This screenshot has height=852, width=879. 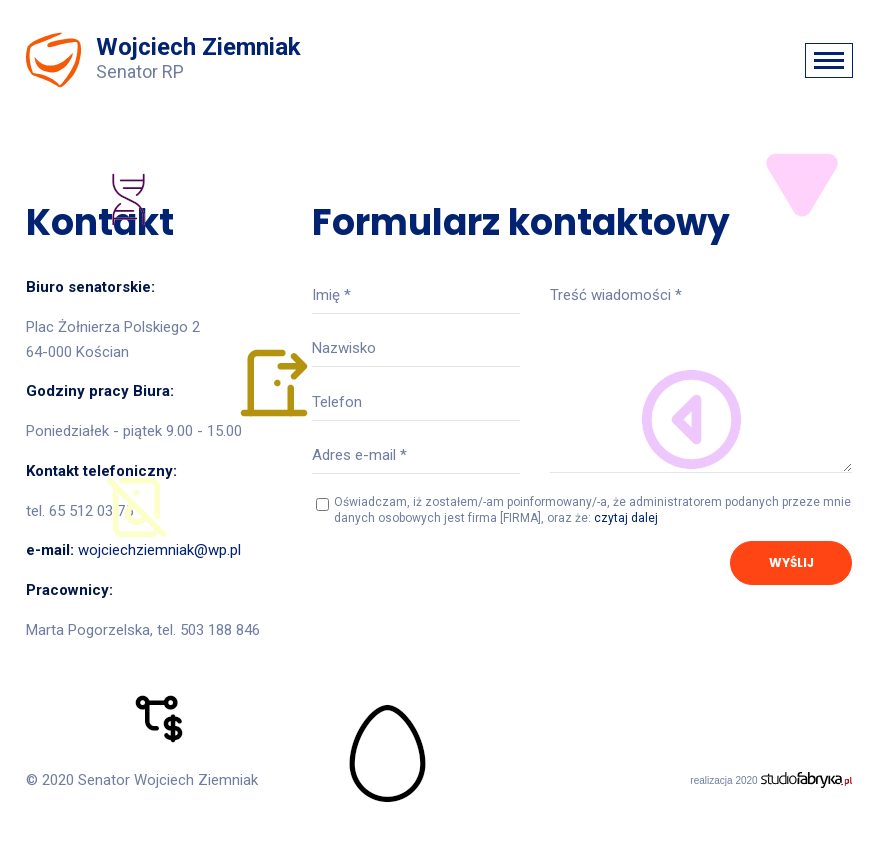 What do you see at coordinates (691, 419) in the screenshot?
I see `go back to the previous screen` at bounding box center [691, 419].